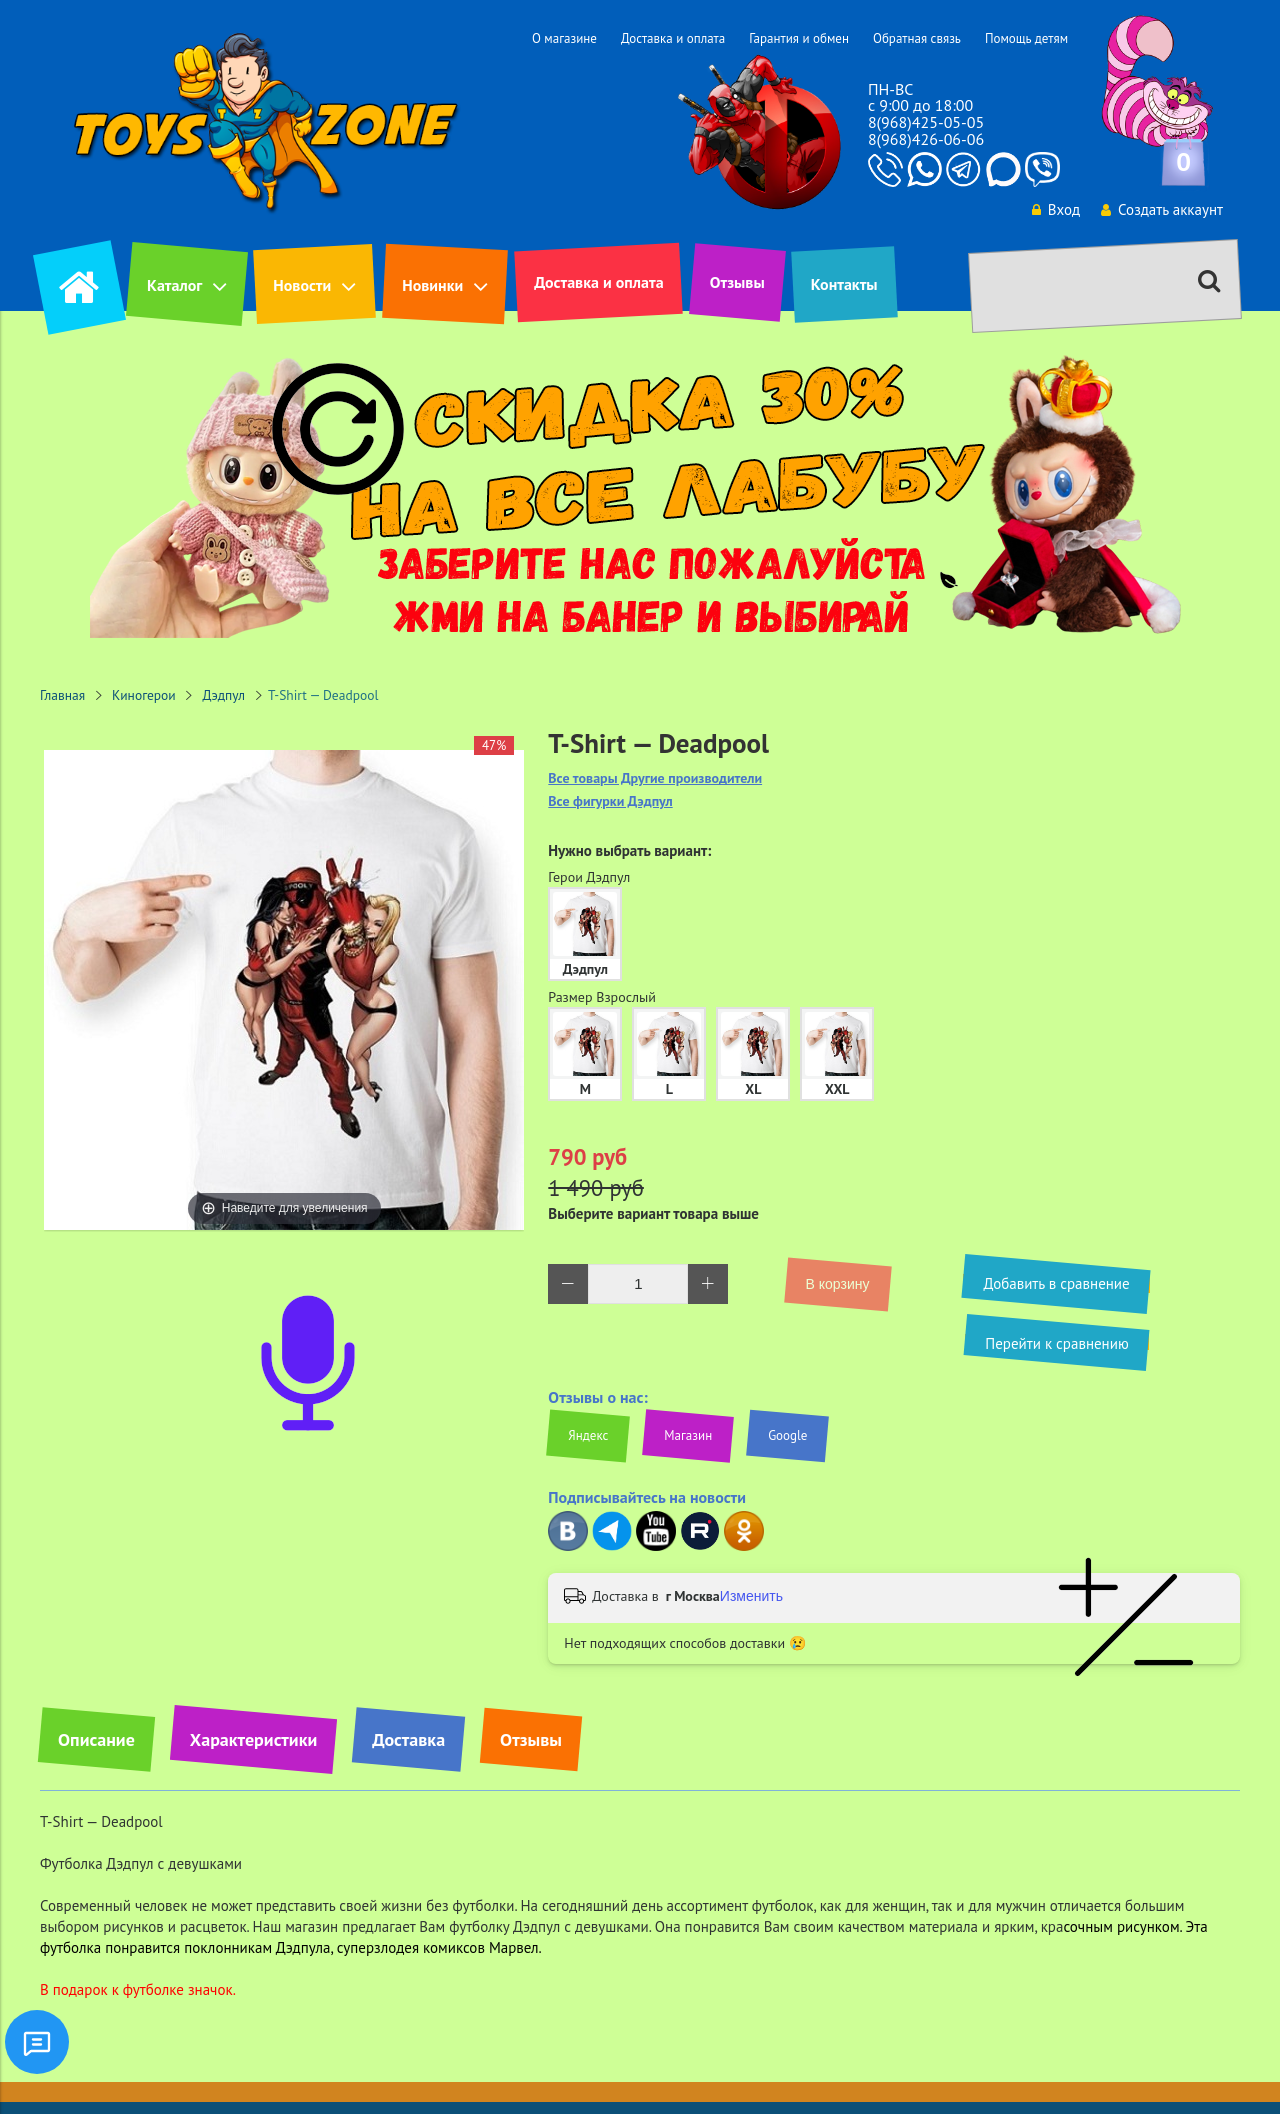 Image resolution: width=1280 pixels, height=2114 pixels. What do you see at coordinates (308, 1363) in the screenshot?
I see `tap to start voice input` at bounding box center [308, 1363].